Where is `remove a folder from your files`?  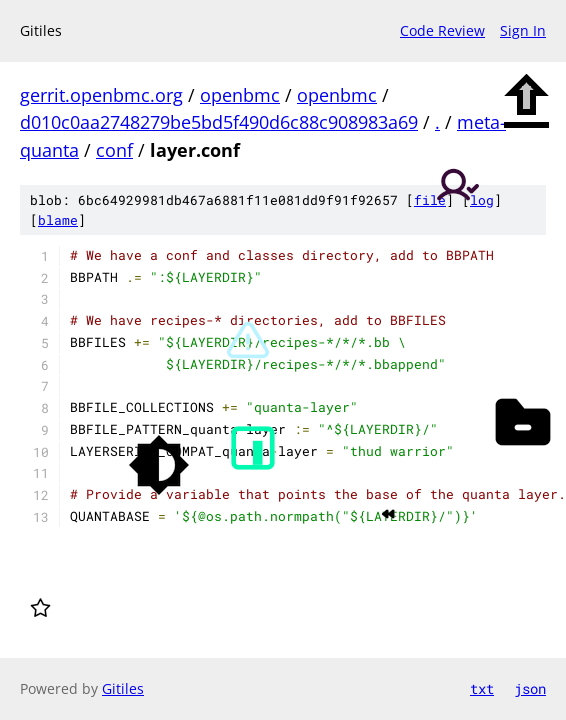
remove a folder from your files is located at coordinates (523, 422).